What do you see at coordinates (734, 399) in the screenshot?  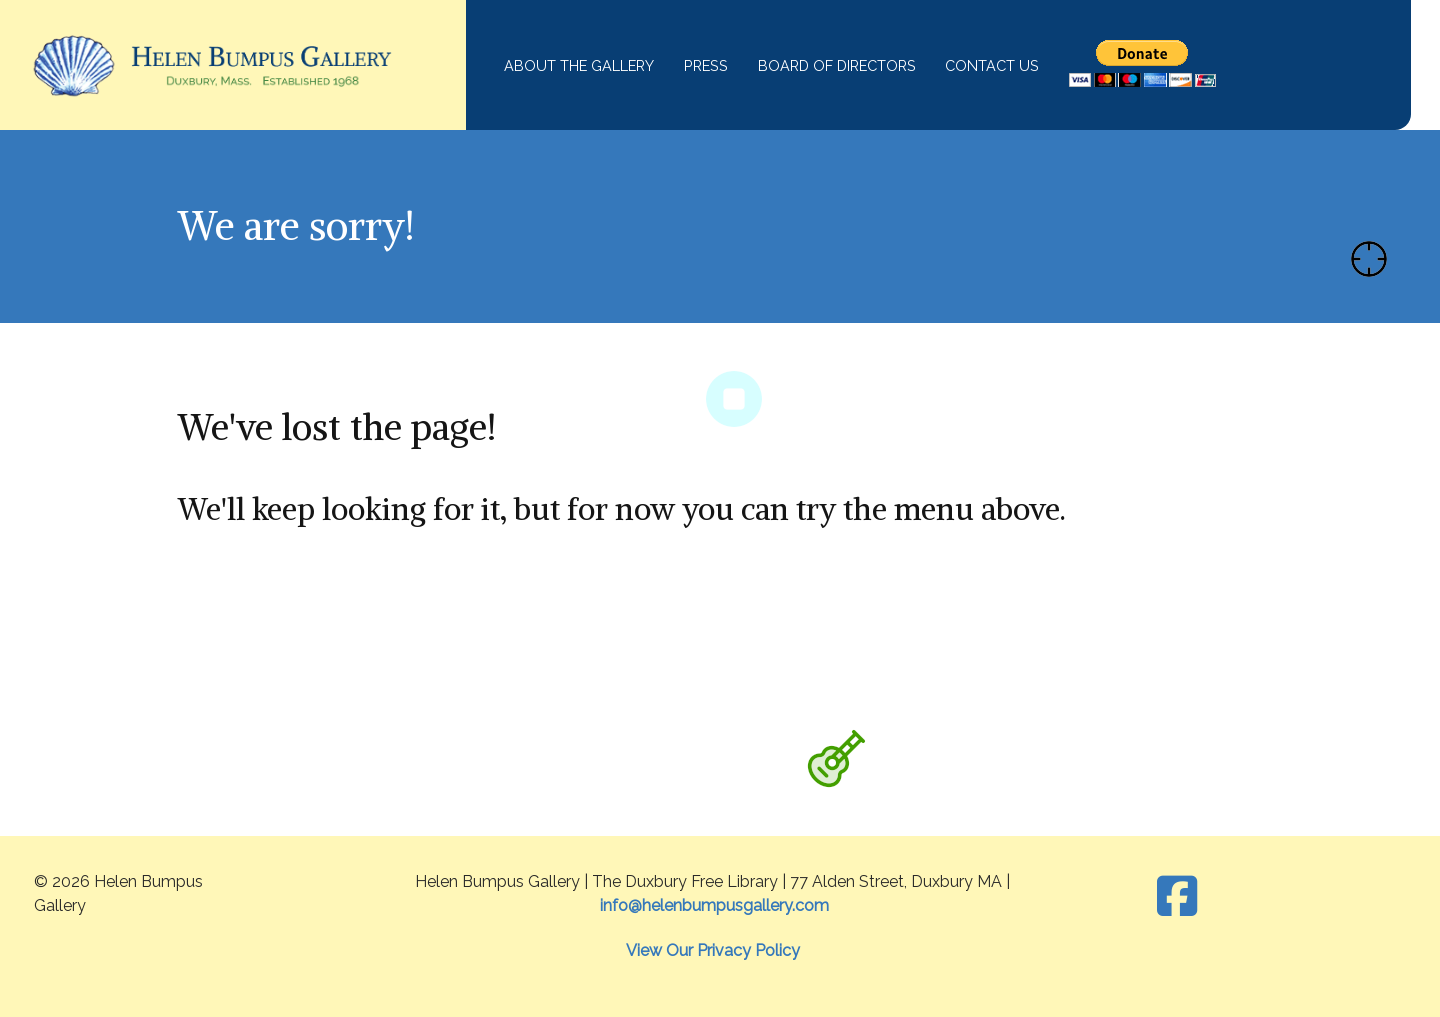 I see `stop media playback` at bounding box center [734, 399].